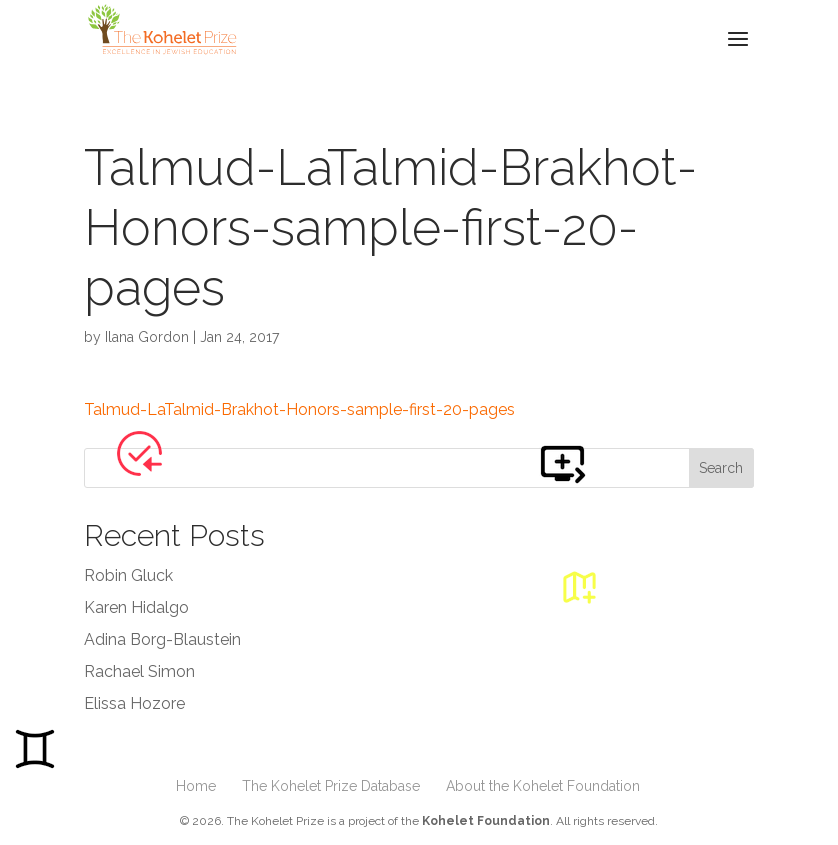  I want to click on indicates a tracked issue has been closed and completed, so click(139, 453).